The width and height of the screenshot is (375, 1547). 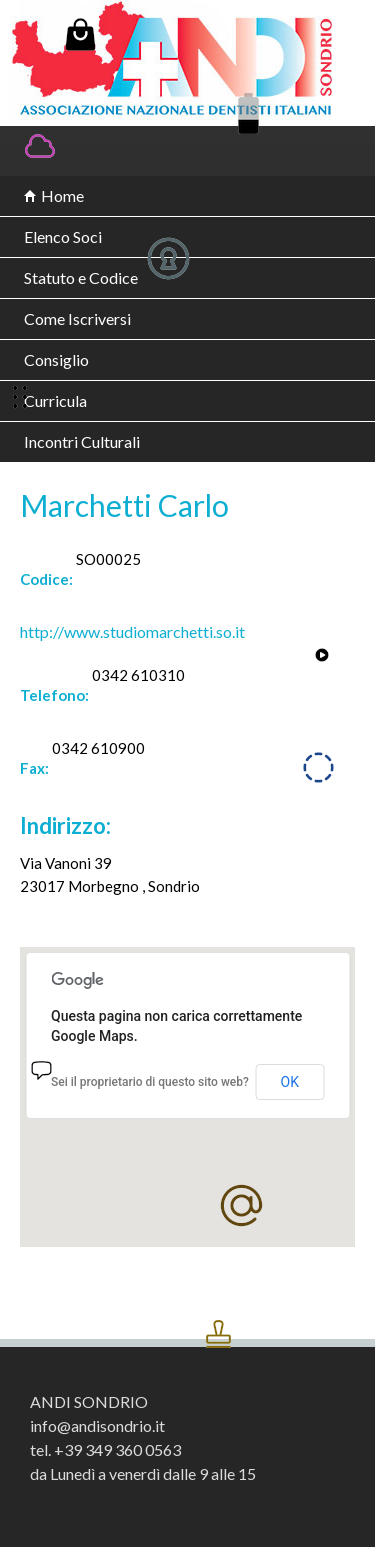 What do you see at coordinates (168, 258) in the screenshot?
I see `access security or privacy settings` at bounding box center [168, 258].